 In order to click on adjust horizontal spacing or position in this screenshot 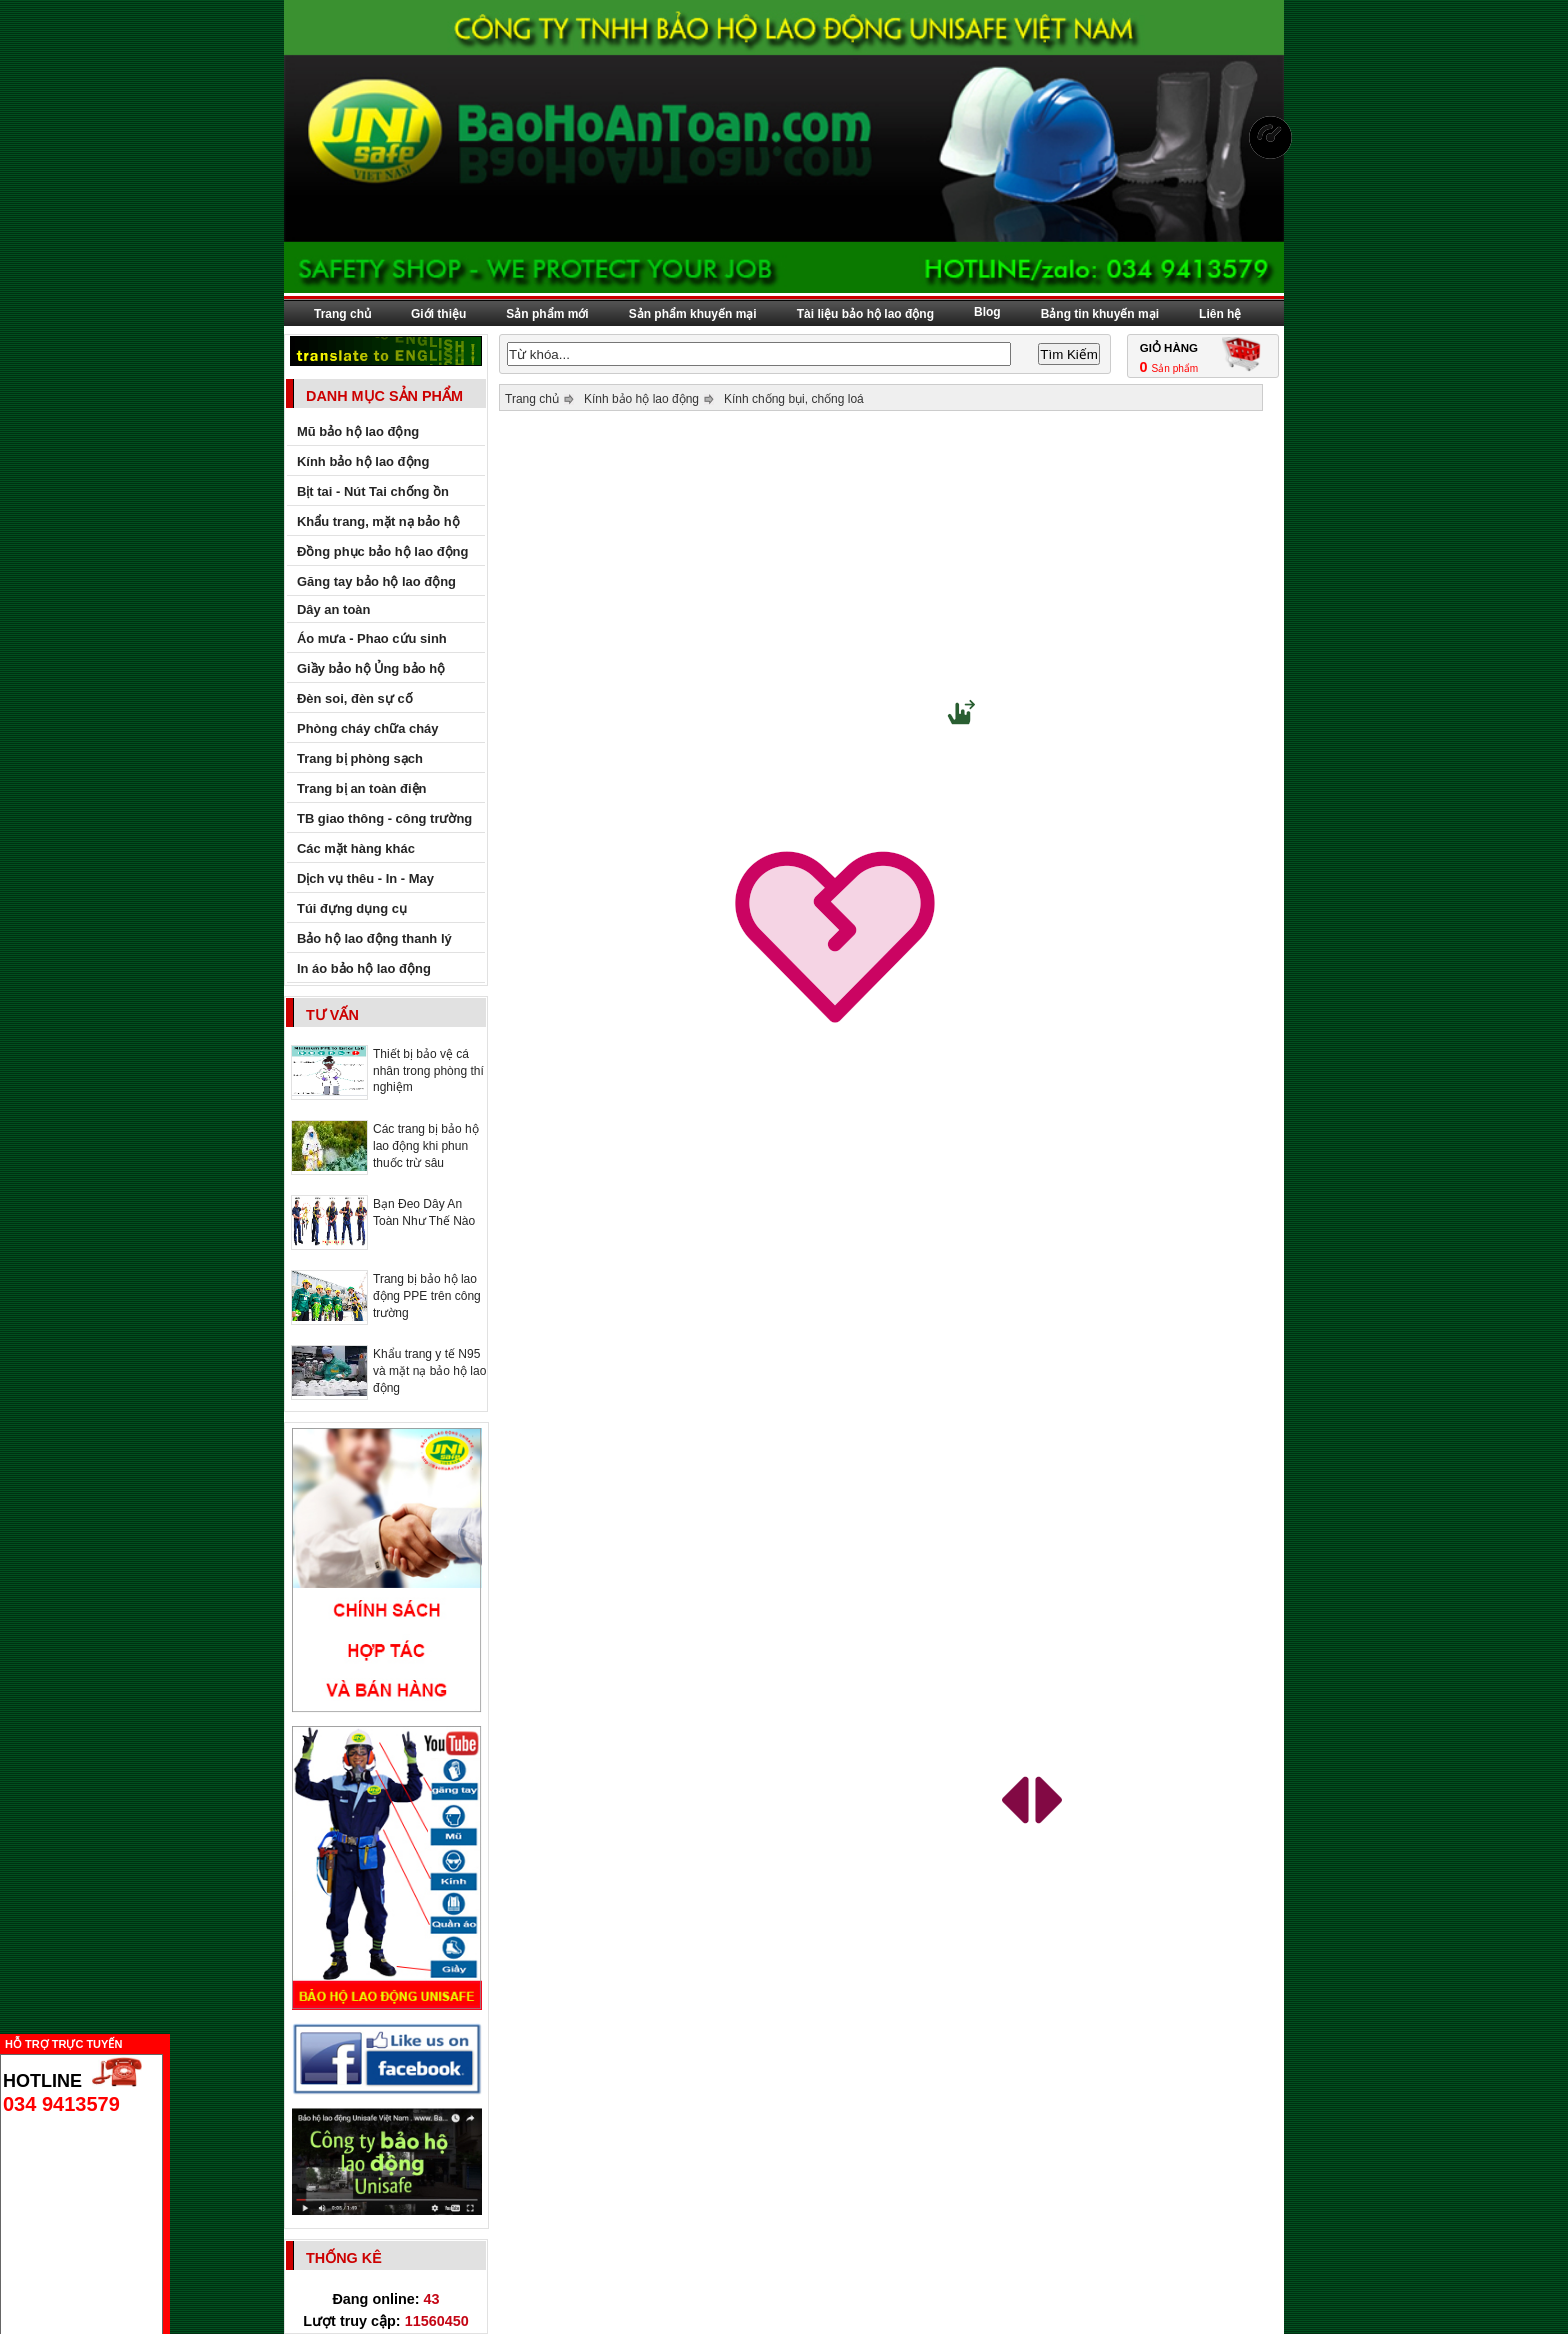, I will do `click(1032, 1800)`.